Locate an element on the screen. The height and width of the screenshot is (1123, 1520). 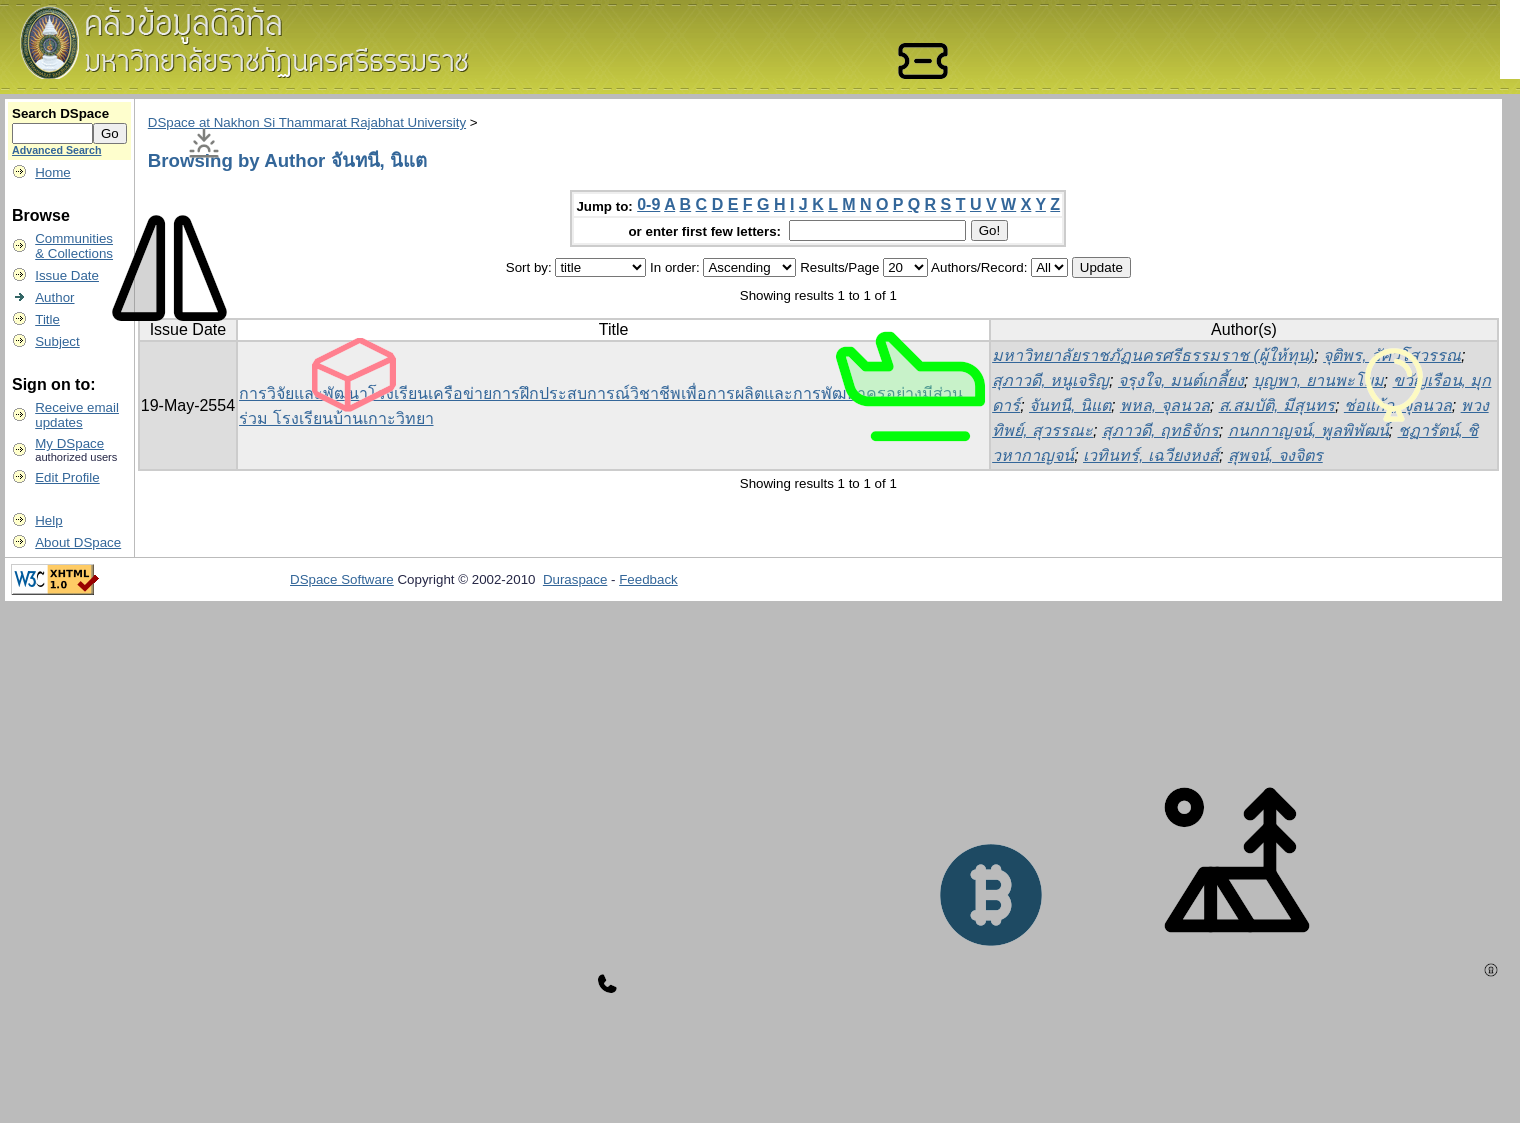
make a phone call is located at coordinates (607, 984).